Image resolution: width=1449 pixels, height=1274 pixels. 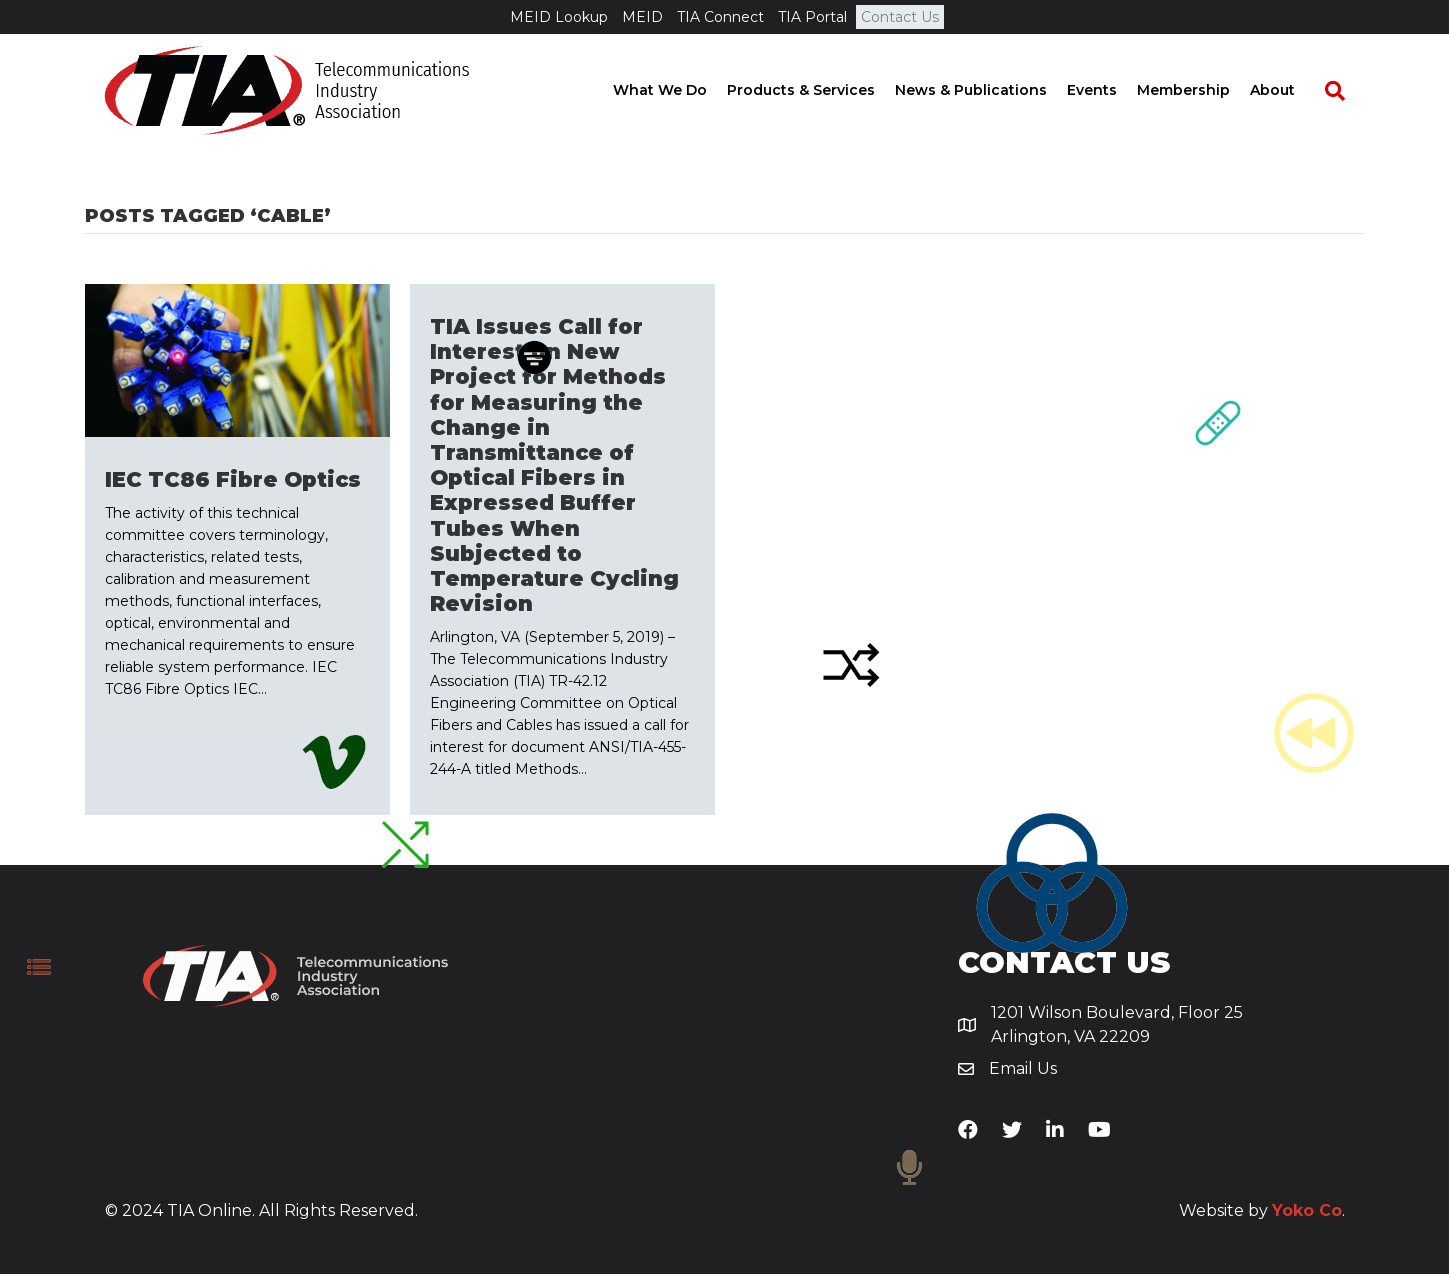 What do you see at coordinates (1218, 423) in the screenshot?
I see `access first aid or medical information` at bounding box center [1218, 423].